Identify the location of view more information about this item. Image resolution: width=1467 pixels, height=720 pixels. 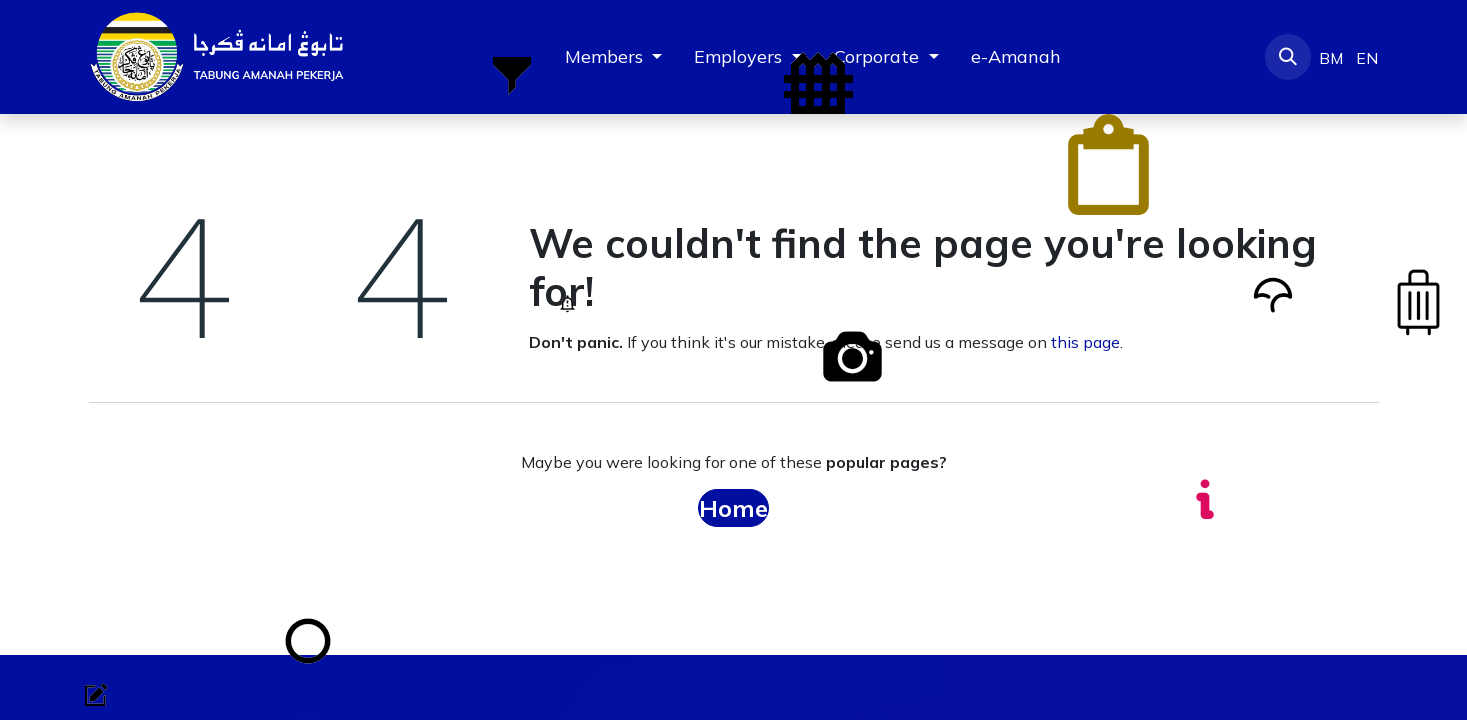
(1205, 497).